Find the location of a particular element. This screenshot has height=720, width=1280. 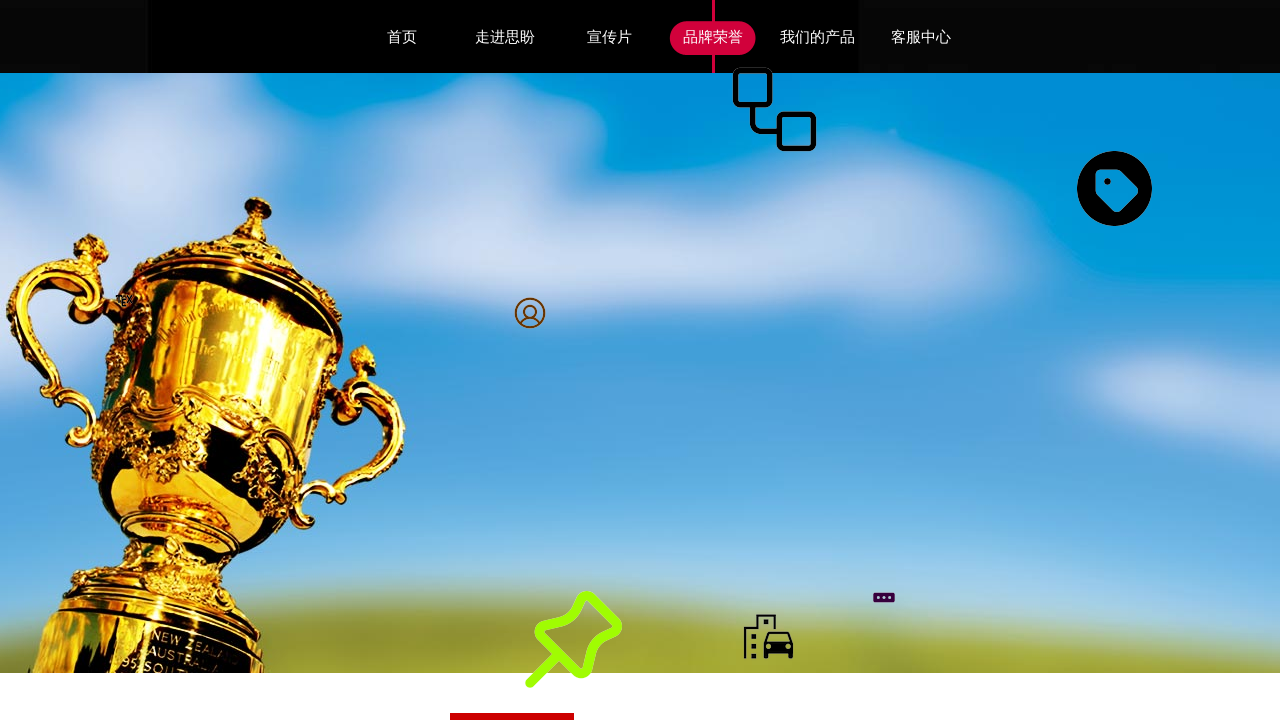

view your profile is located at coordinates (530, 313).